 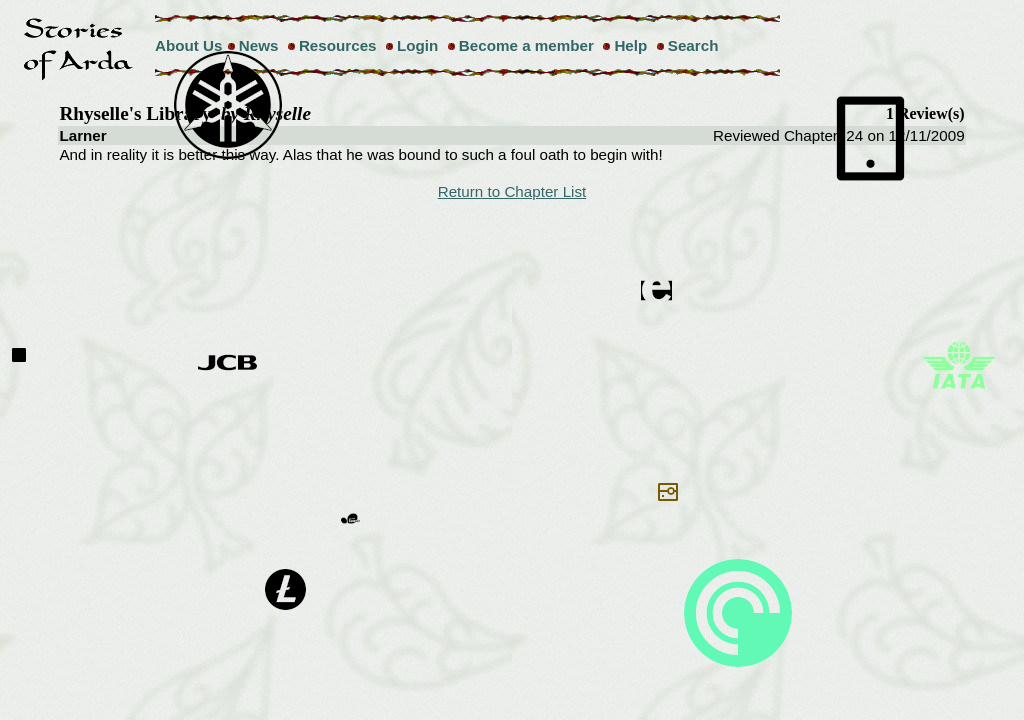 What do you see at coordinates (350, 518) in the screenshot?
I see `scikit-learn machine learning library logo` at bounding box center [350, 518].